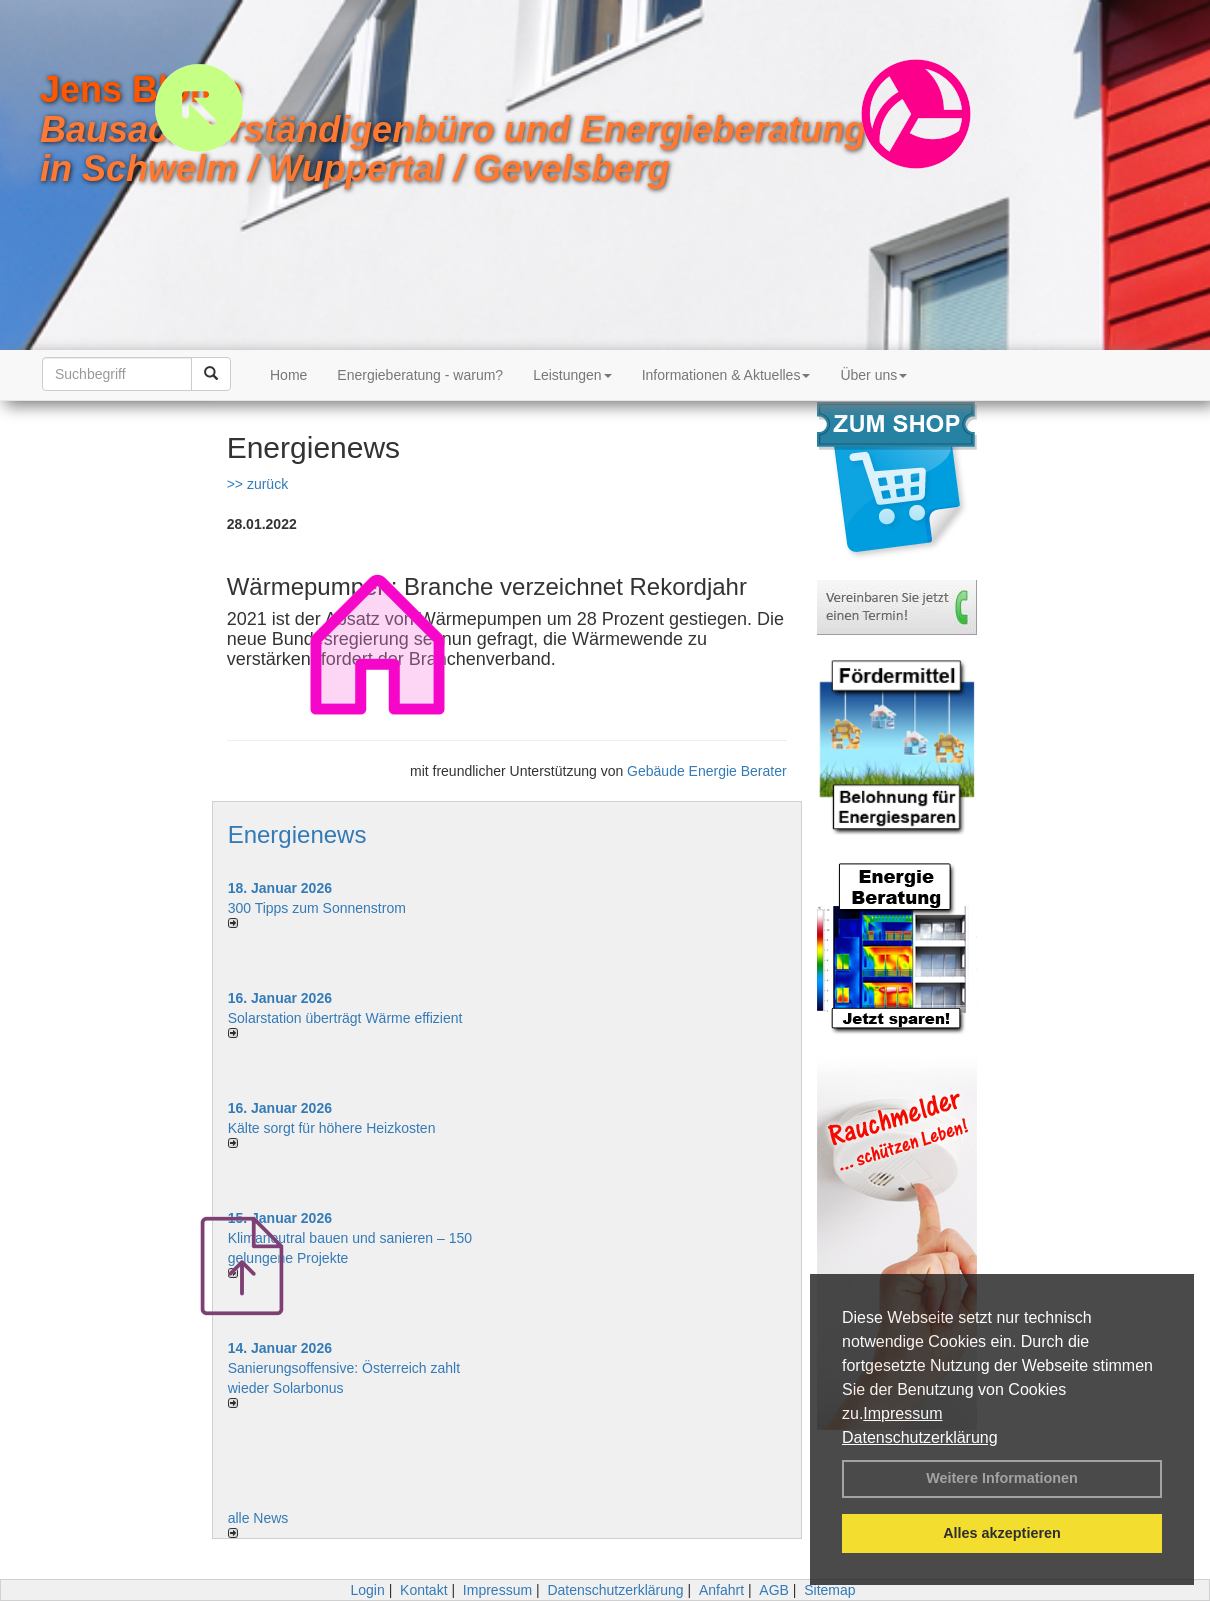 This screenshot has height=1601, width=1210. Describe the element at coordinates (377, 647) in the screenshot. I see `navigate to home screen` at that location.